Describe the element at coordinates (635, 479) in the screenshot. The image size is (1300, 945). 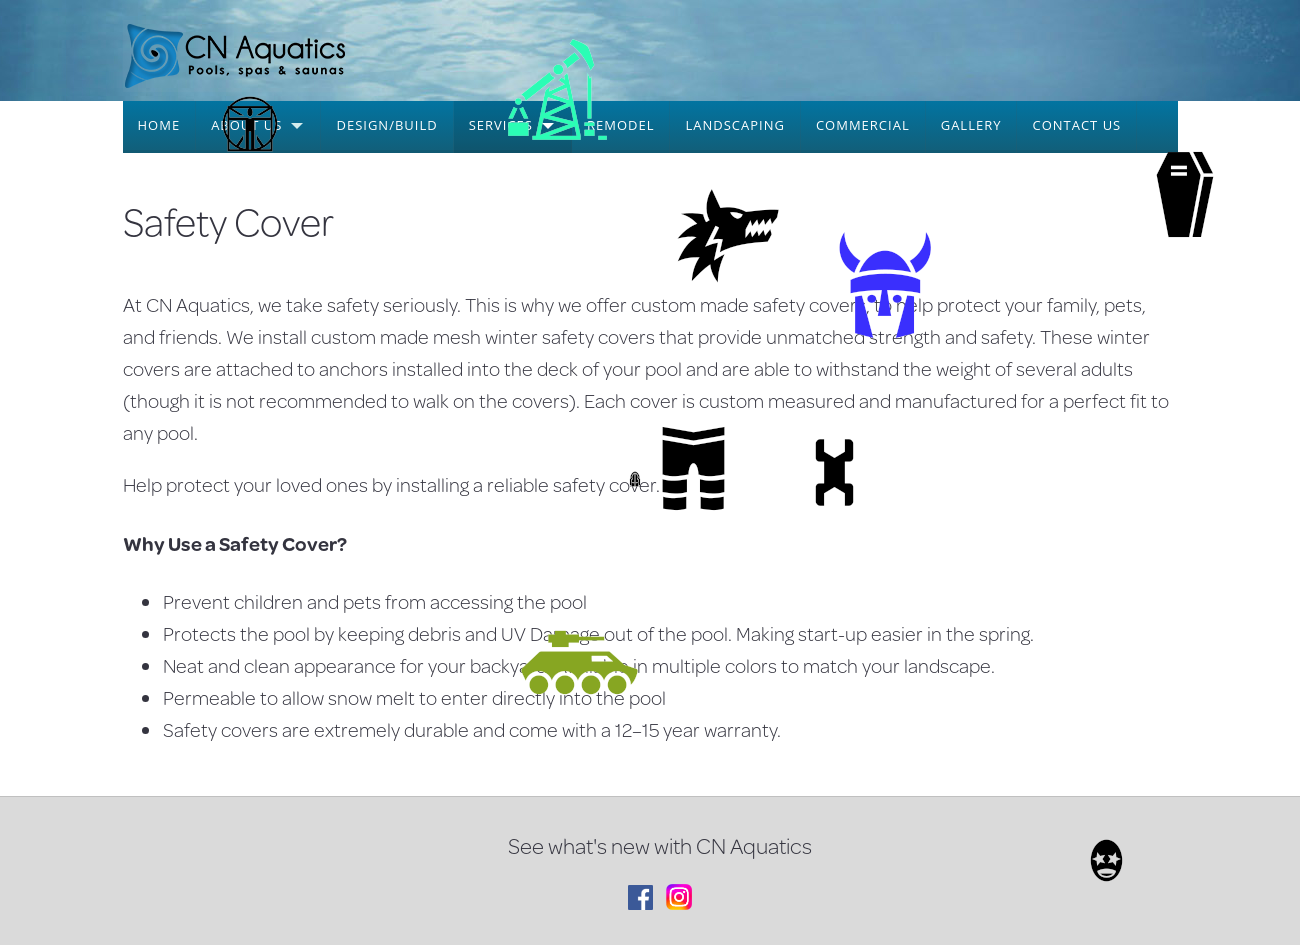
I see `enter a palace or themed location` at that location.